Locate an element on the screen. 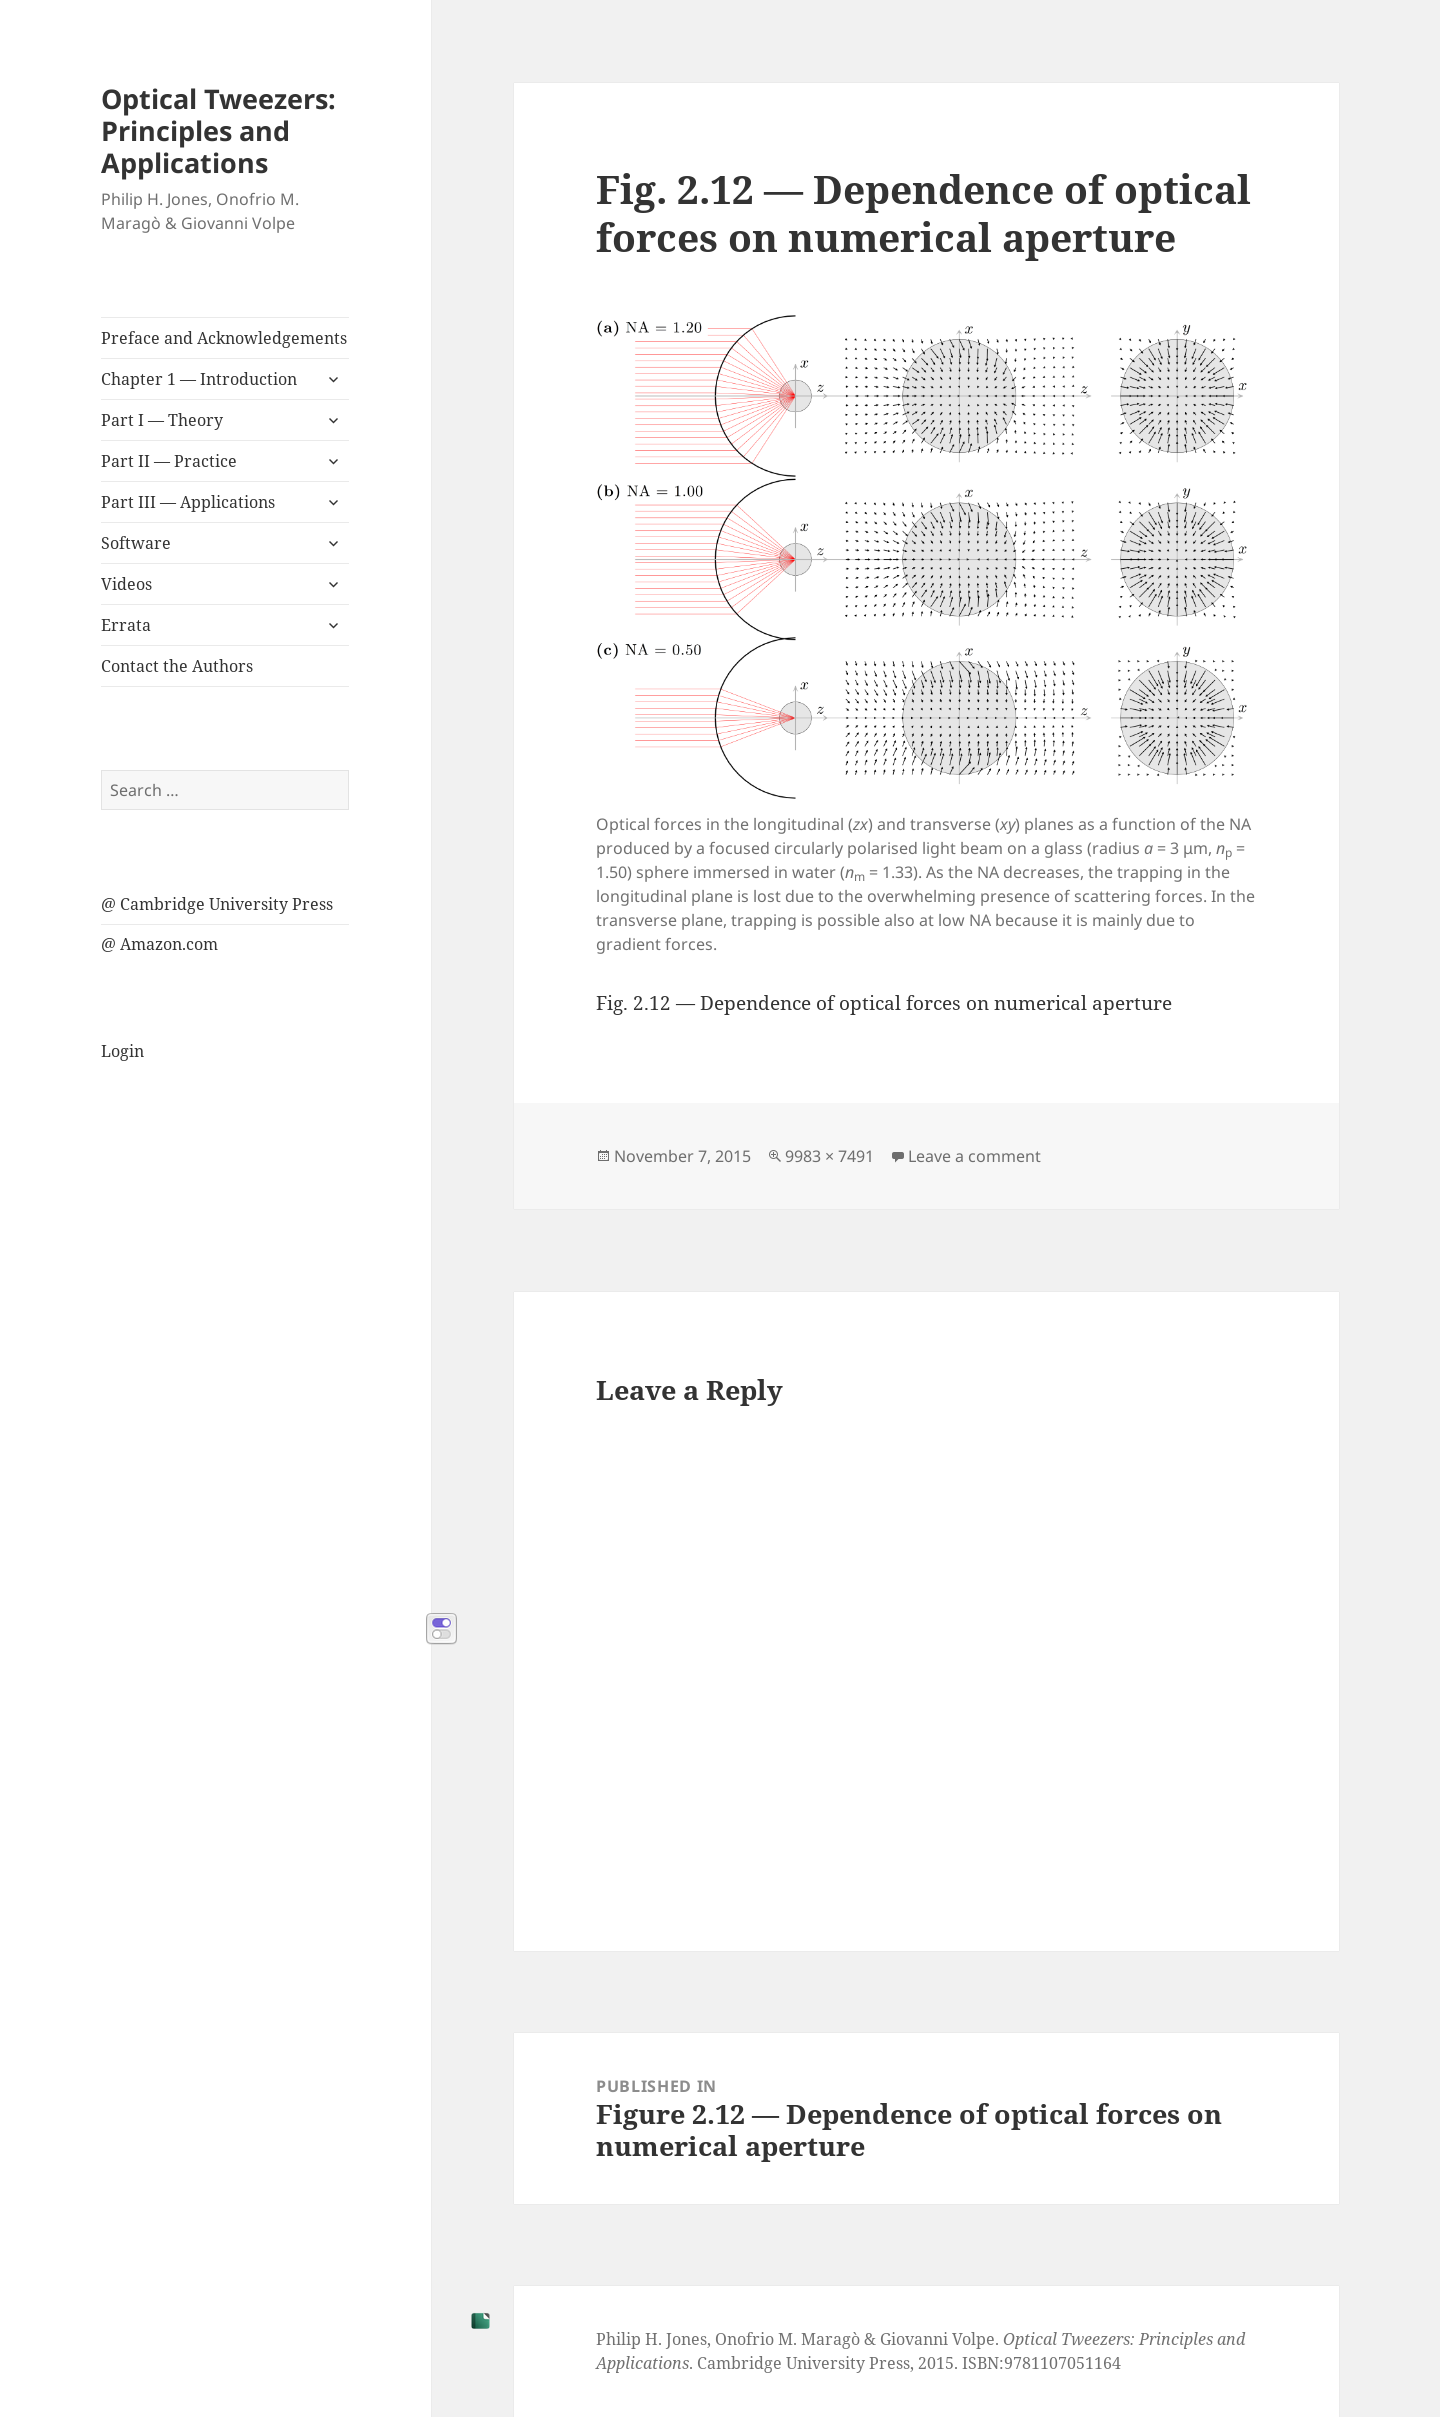 The width and height of the screenshot is (1440, 2417). open system tweaks or customization settings is located at coordinates (441, 1628).